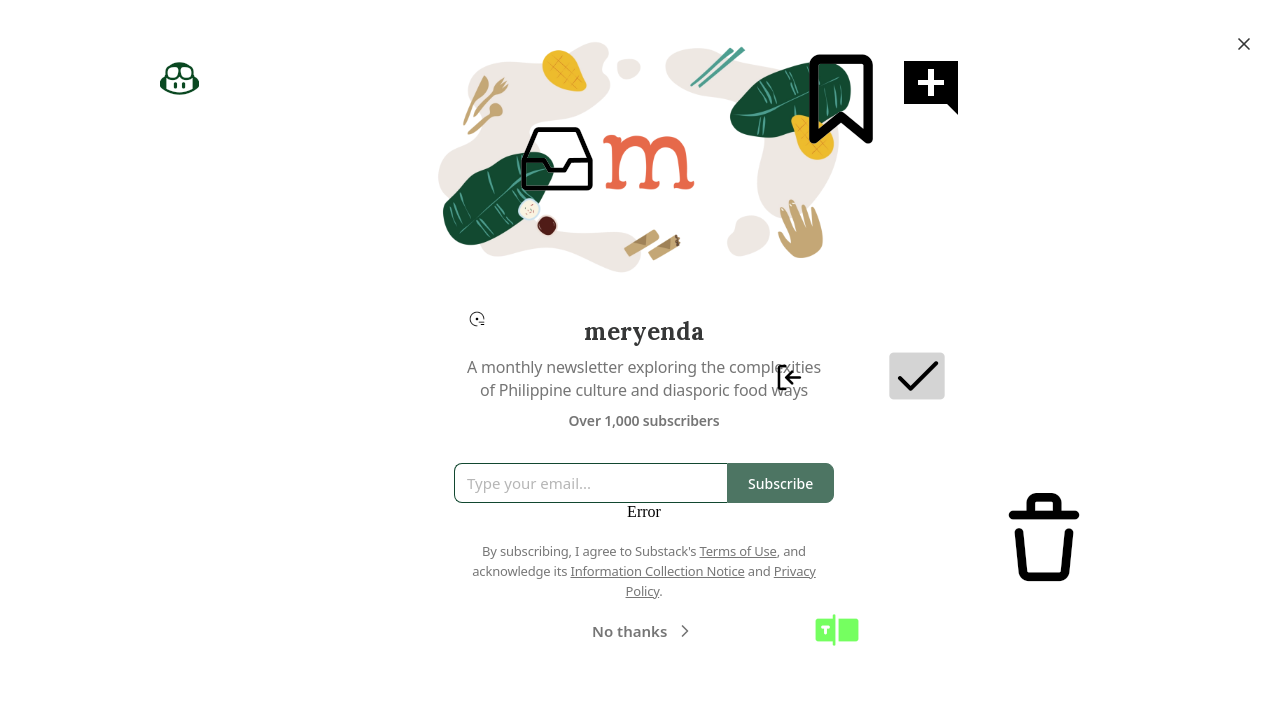 This screenshot has width=1288, height=720. I want to click on save this item for later, so click(841, 99).